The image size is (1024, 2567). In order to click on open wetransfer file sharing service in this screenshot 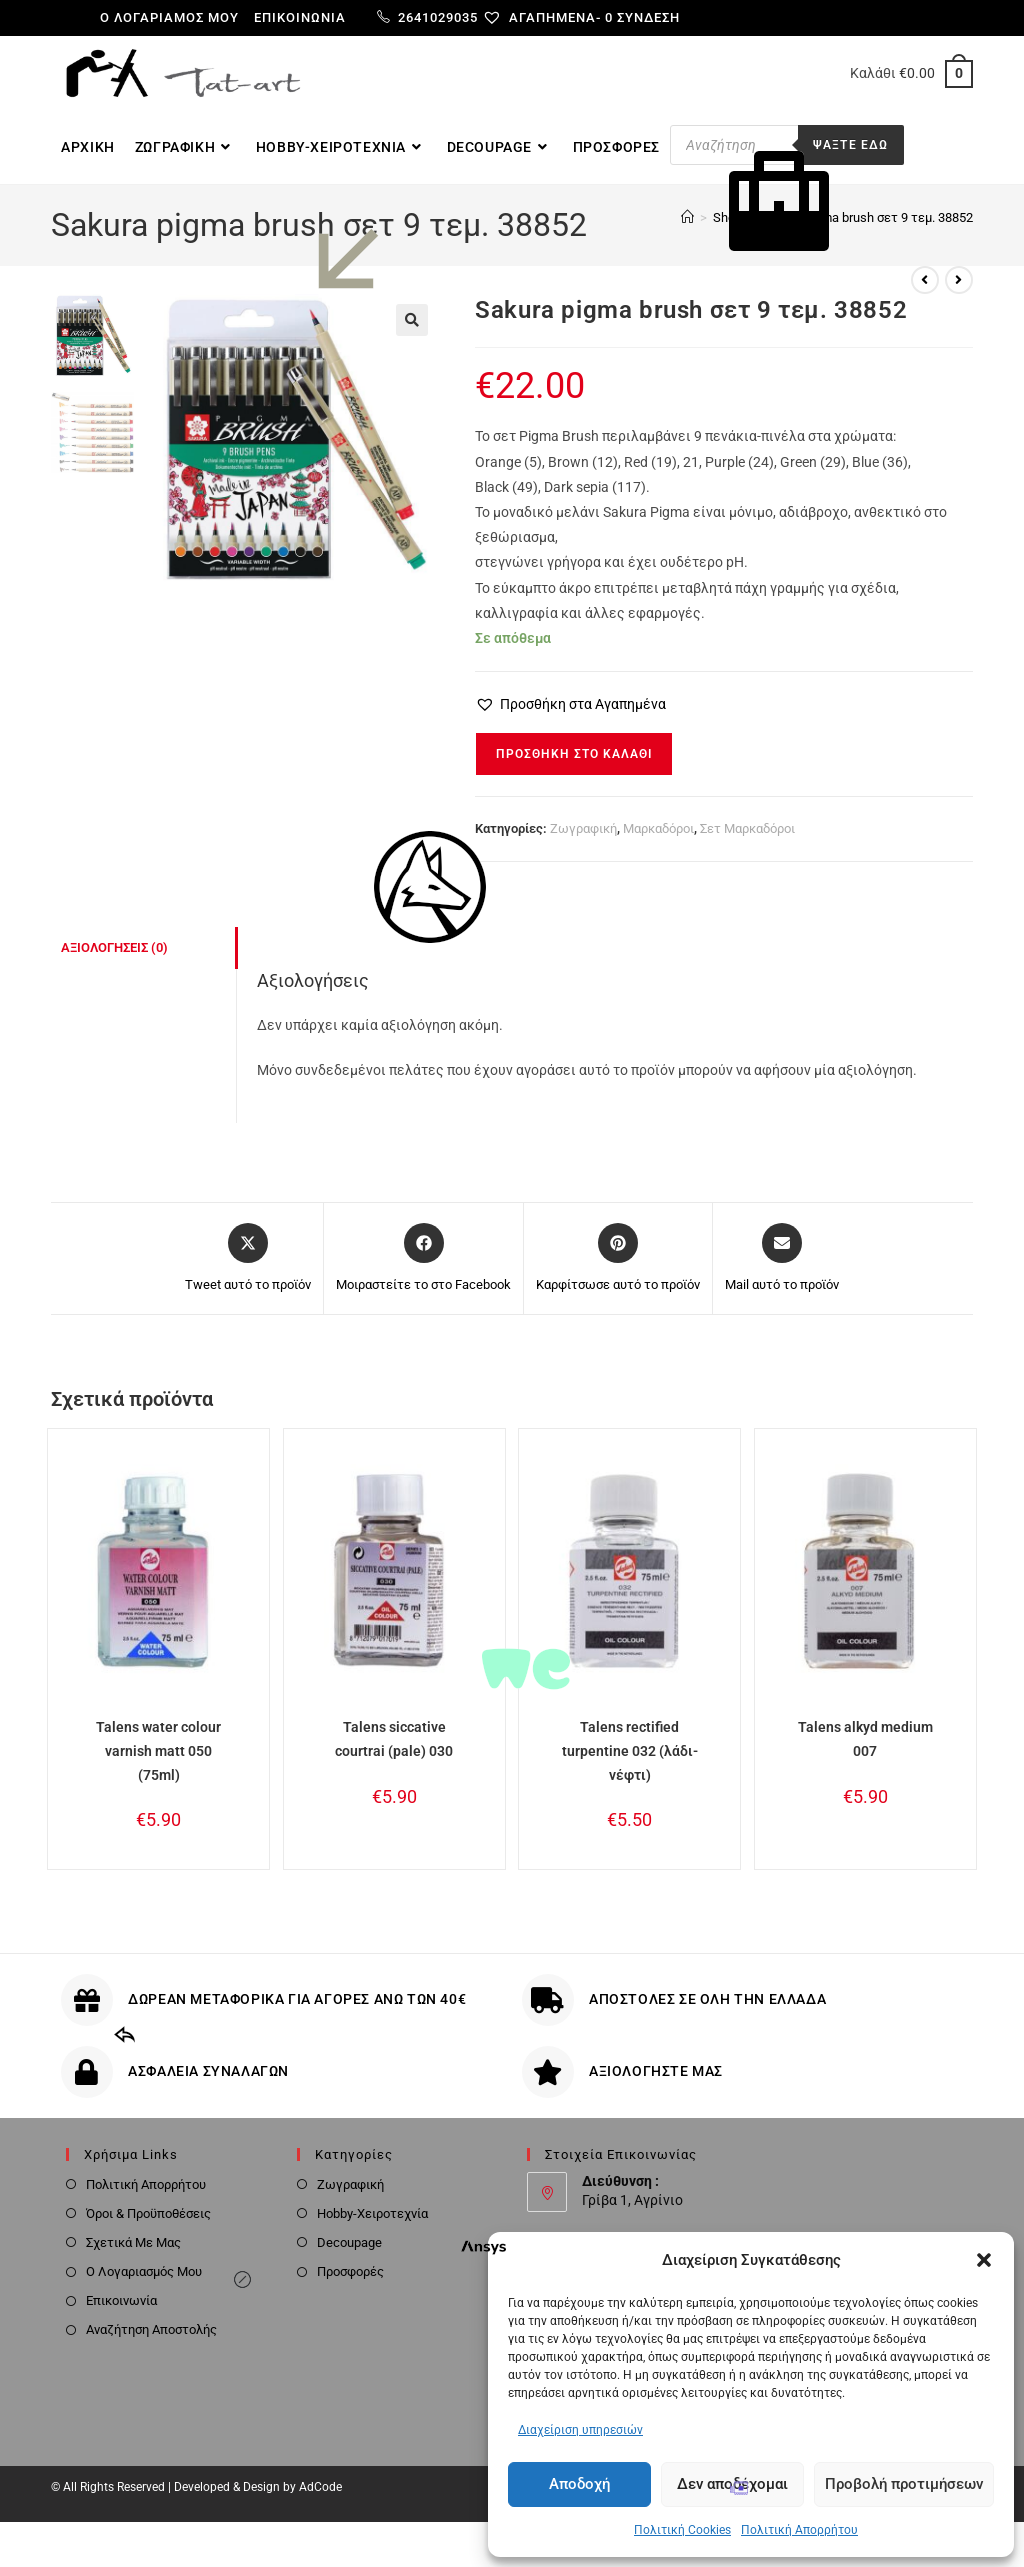, I will do `click(526, 1669)`.